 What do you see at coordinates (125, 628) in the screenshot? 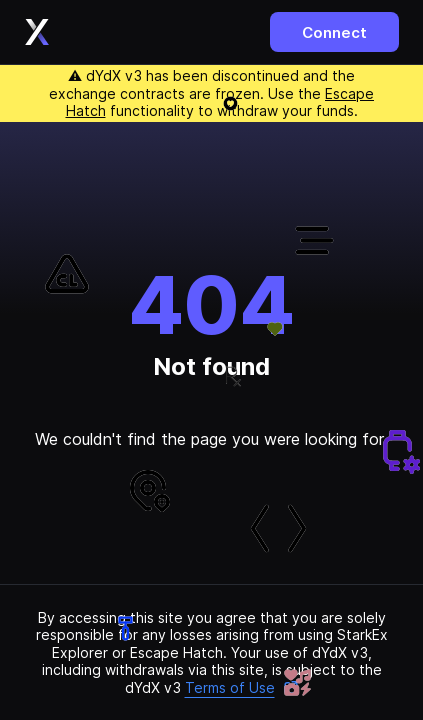
I see `grooming or personal care tools` at bounding box center [125, 628].